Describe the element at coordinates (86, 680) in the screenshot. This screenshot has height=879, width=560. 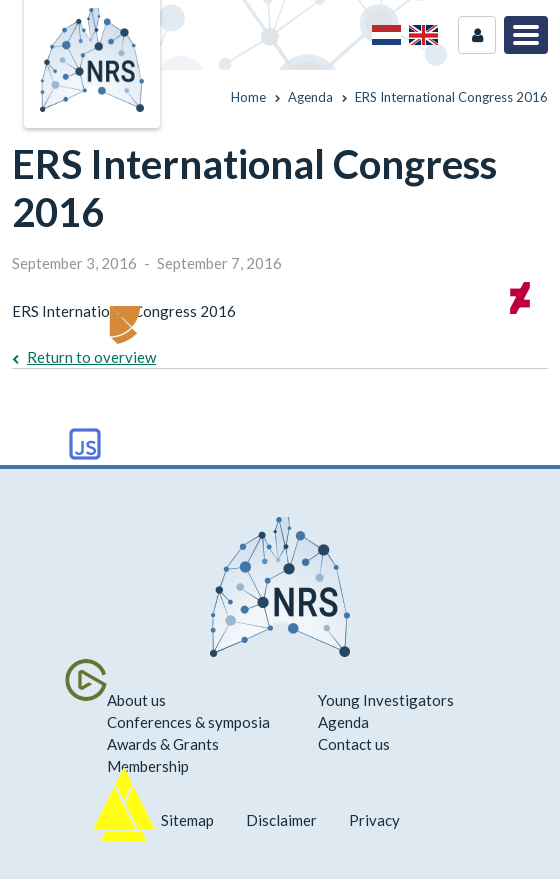
I see `elgato brand logo` at that location.